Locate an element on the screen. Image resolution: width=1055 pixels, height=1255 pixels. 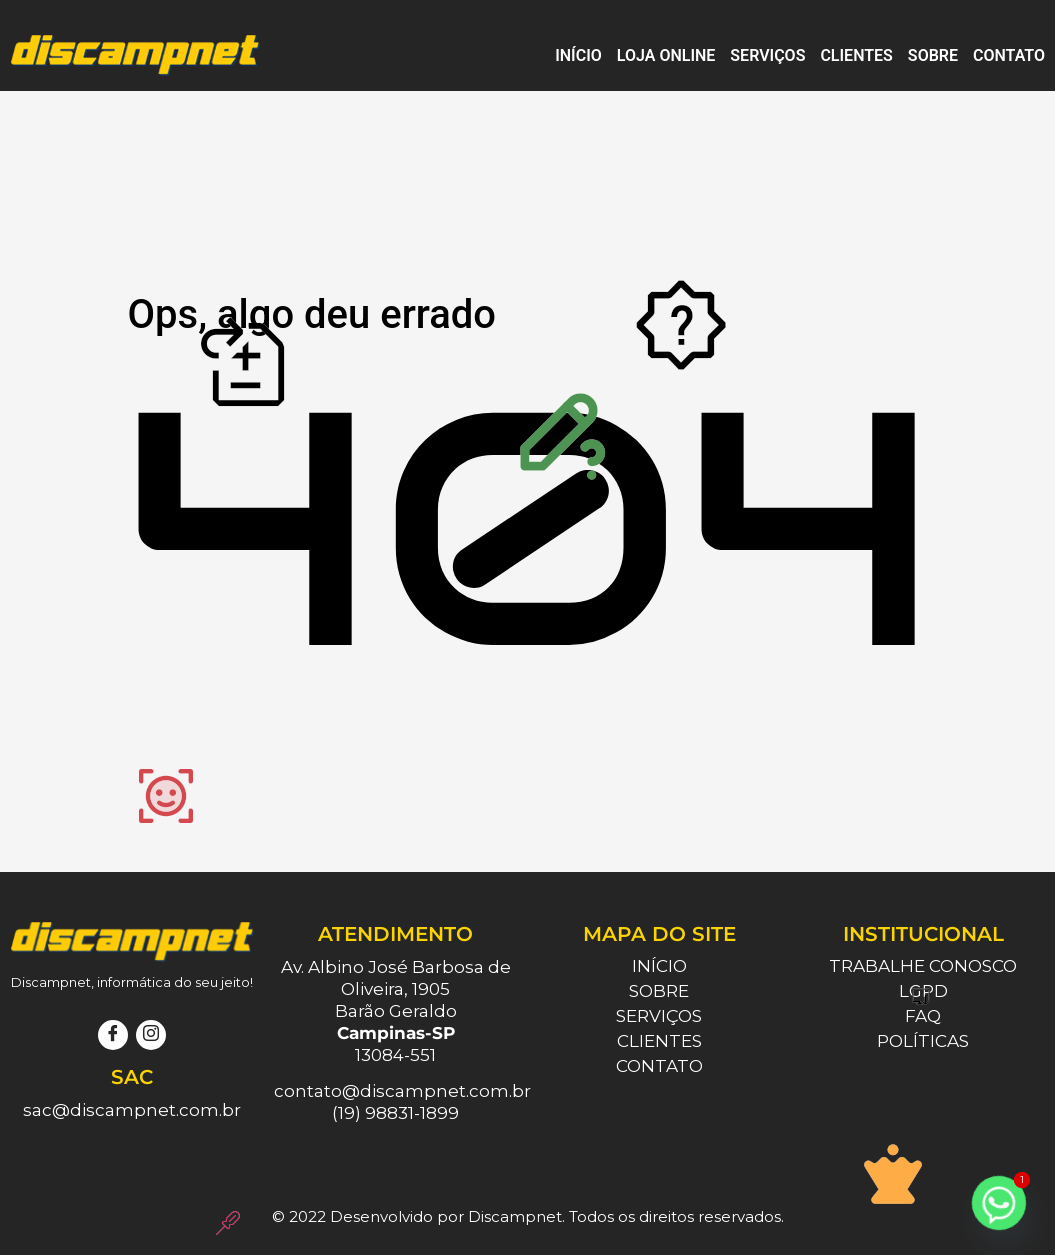
access settings or configuration options is located at coordinates (228, 1223).